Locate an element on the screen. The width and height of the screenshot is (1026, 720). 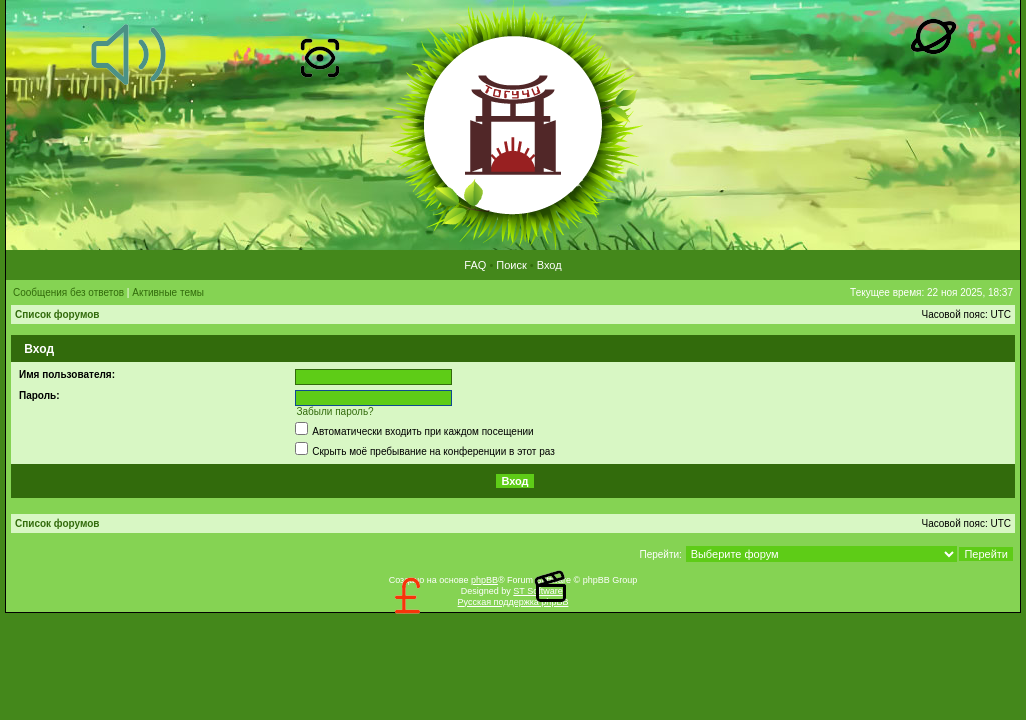
explore global or worldwide content is located at coordinates (933, 36).